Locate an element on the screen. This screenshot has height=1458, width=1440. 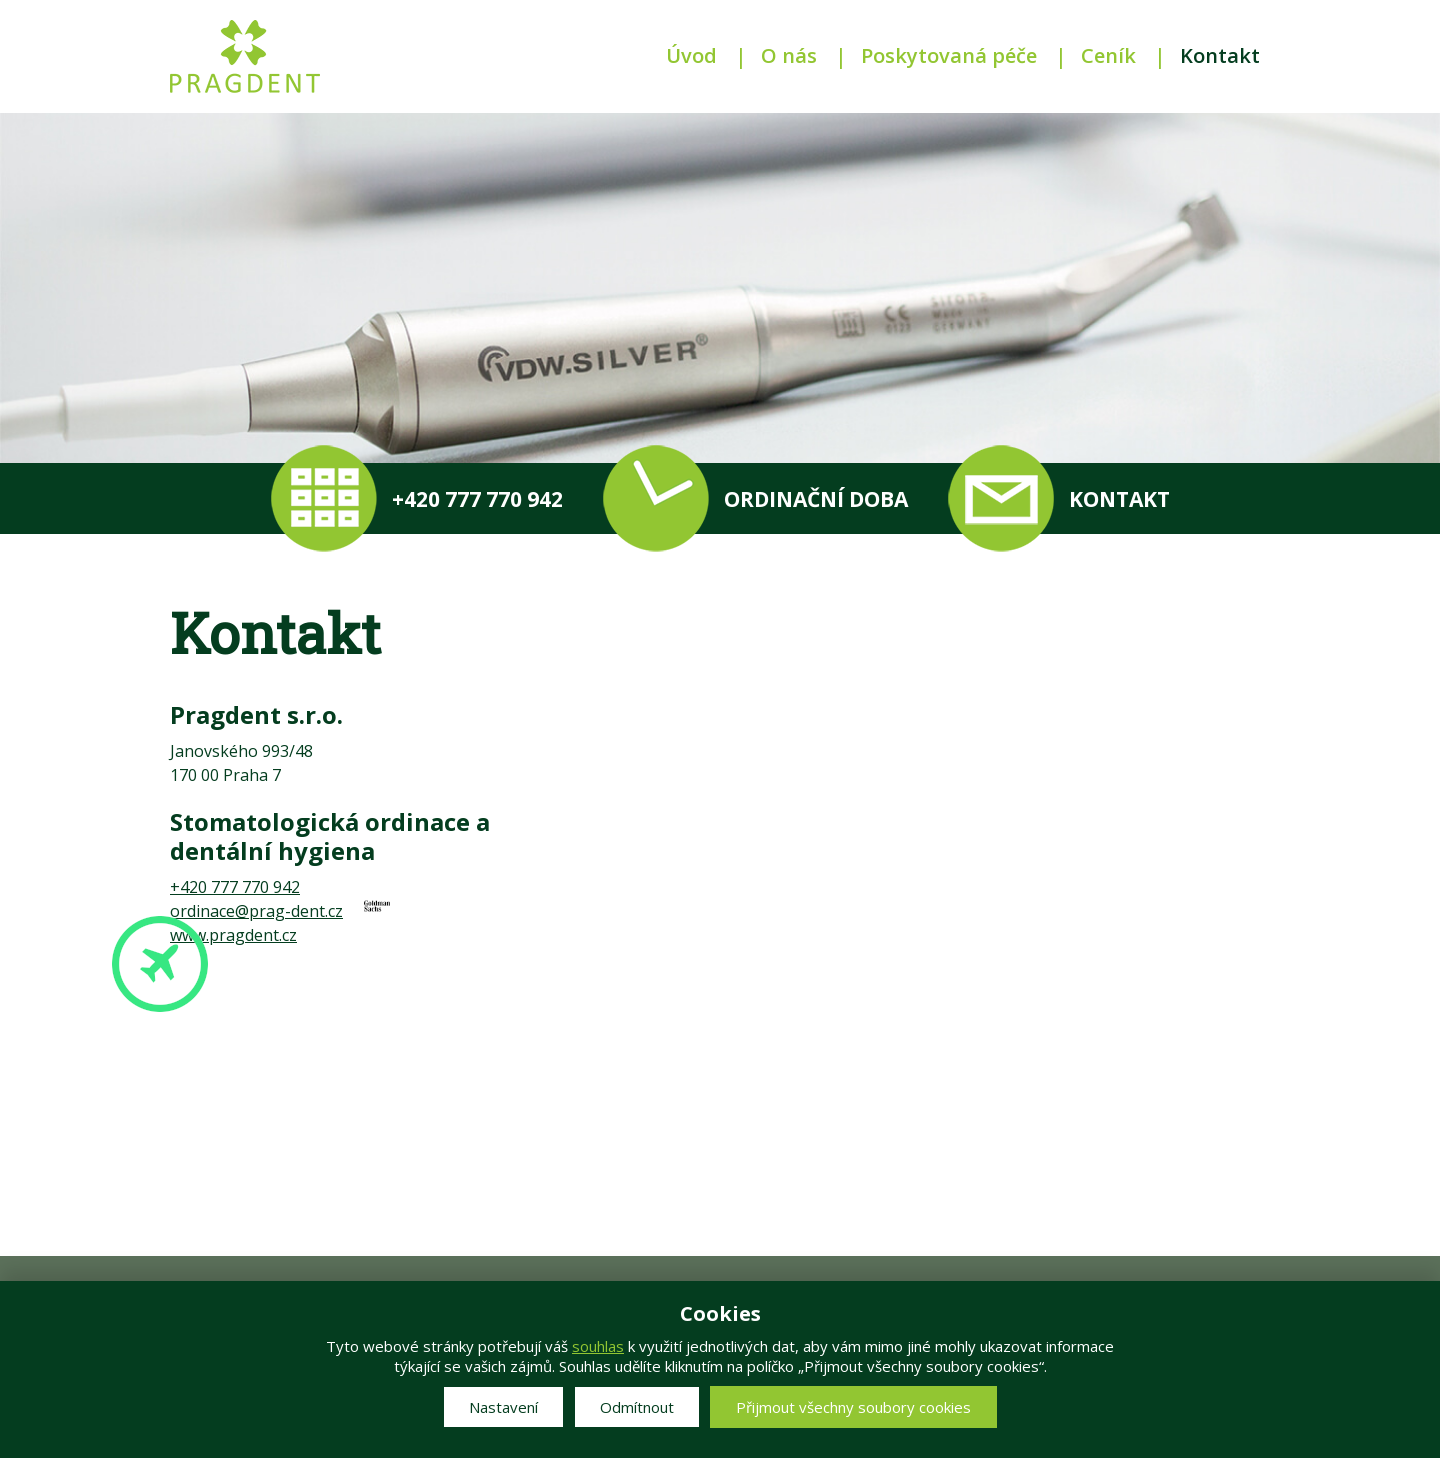
cockpit server management application logo is located at coordinates (160, 964).